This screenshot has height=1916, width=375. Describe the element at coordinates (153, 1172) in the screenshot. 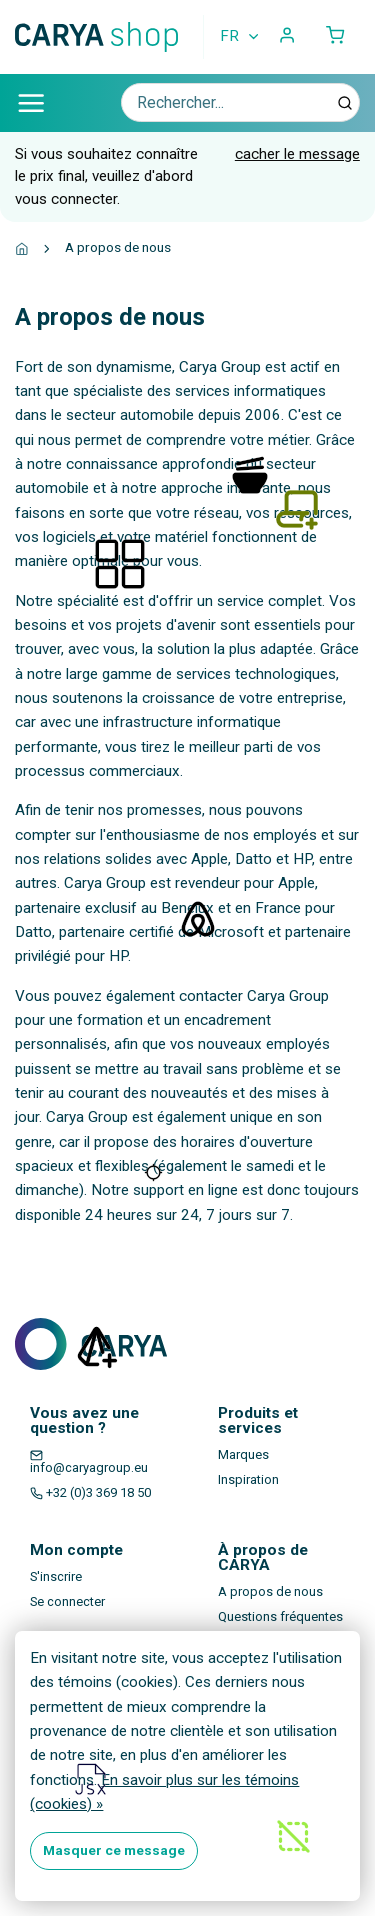

I see `searching for current location` at that location.